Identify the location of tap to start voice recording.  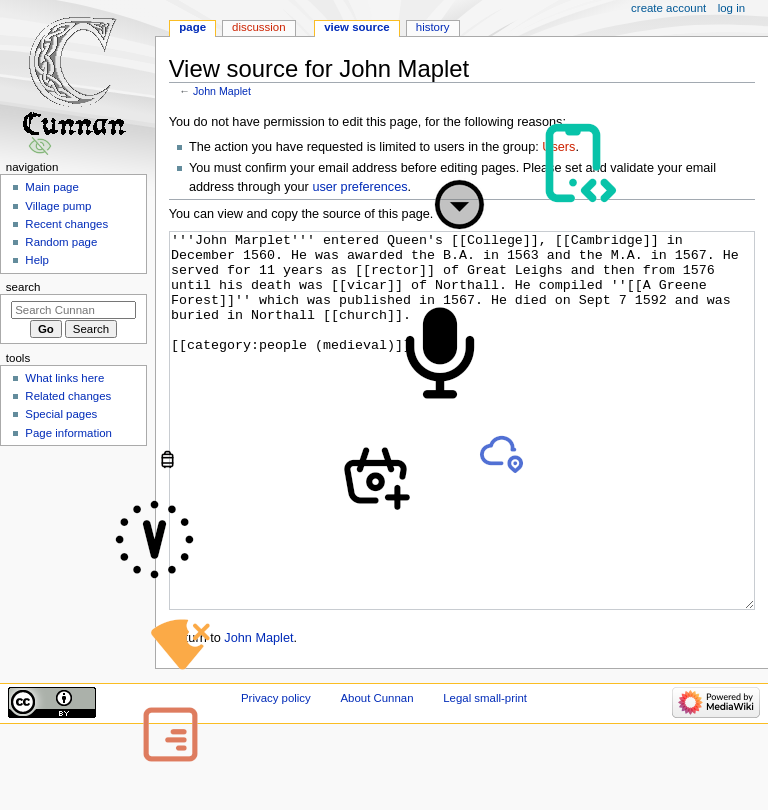
(440, 353).